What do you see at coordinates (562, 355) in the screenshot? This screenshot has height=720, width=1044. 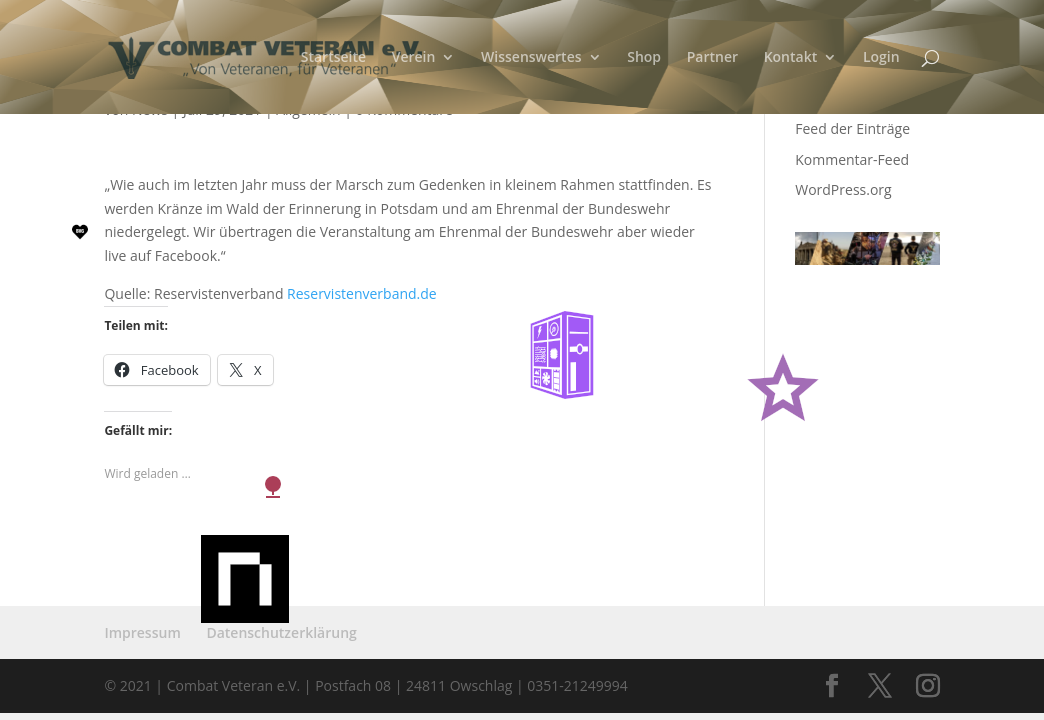 I see `visit PCGamingWiki website` at bounding box center [562, 355].